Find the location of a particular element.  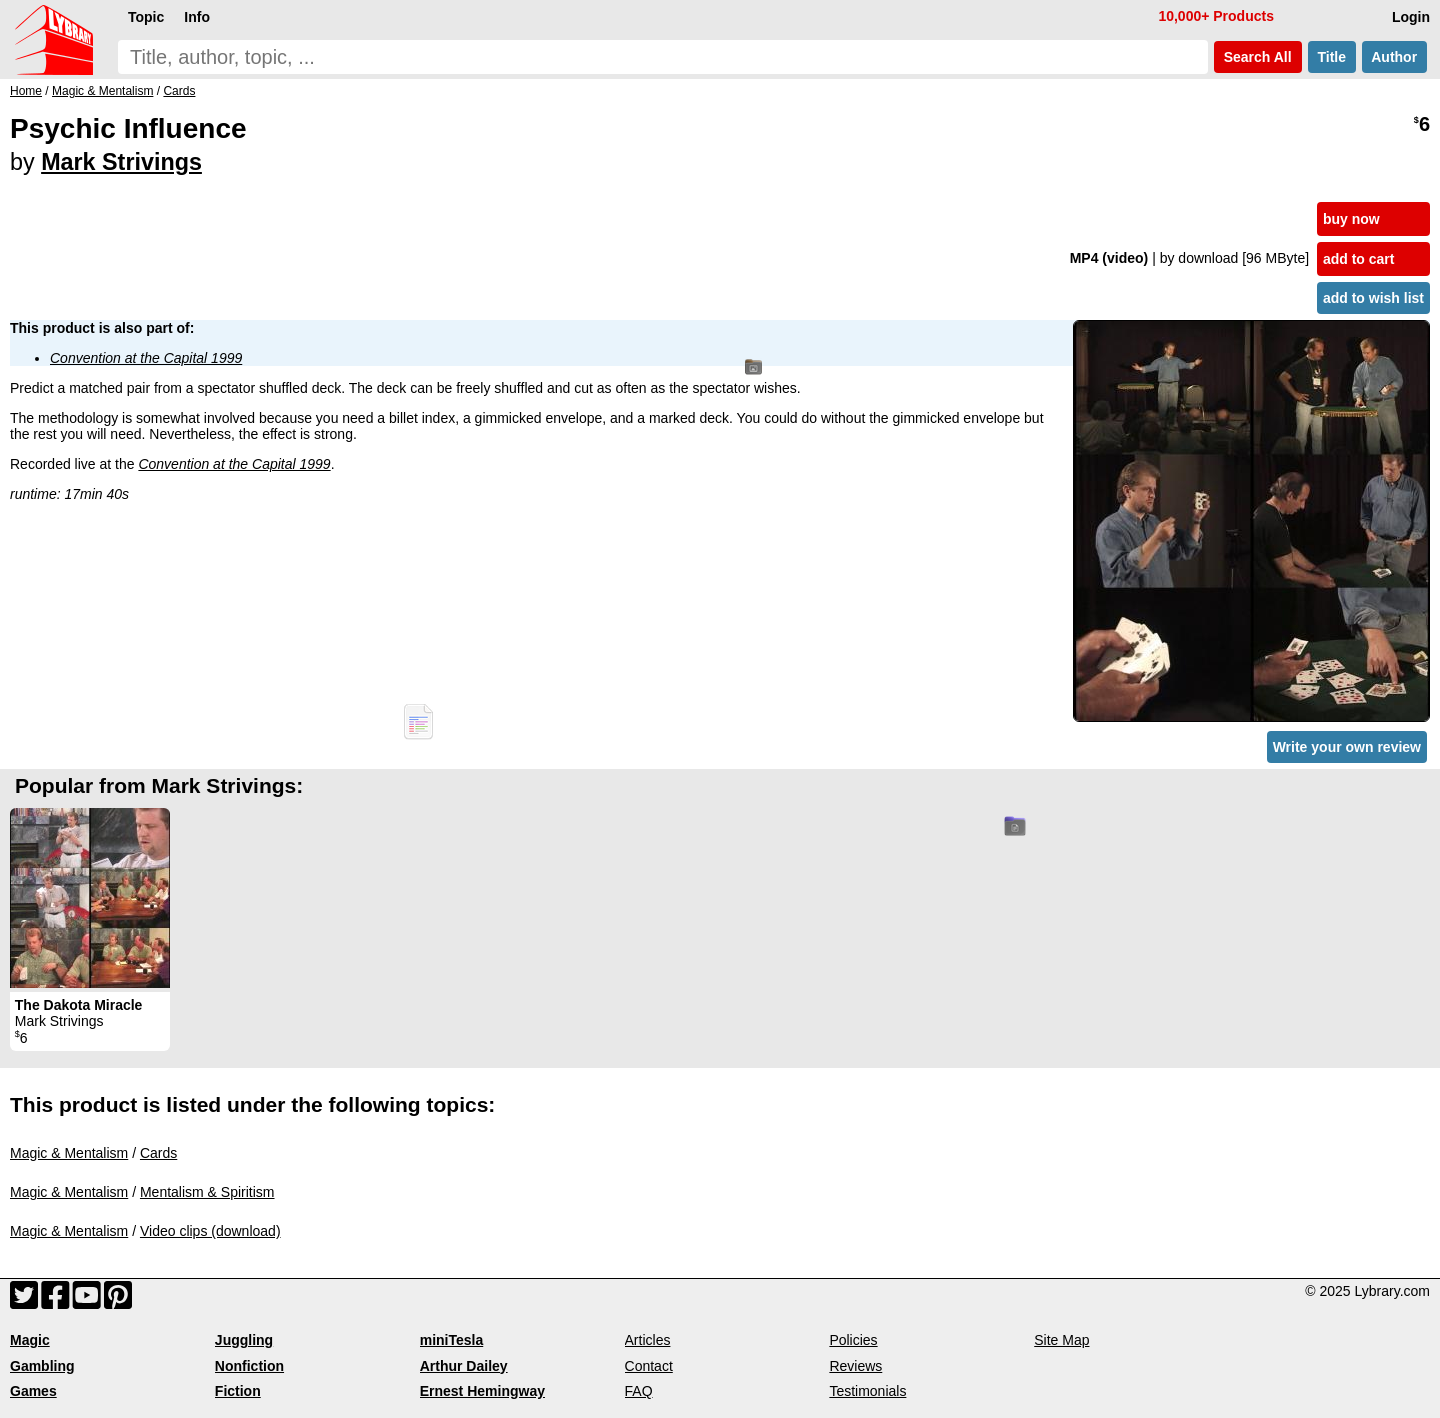

a script or code file is located at coordinates (418, 721).